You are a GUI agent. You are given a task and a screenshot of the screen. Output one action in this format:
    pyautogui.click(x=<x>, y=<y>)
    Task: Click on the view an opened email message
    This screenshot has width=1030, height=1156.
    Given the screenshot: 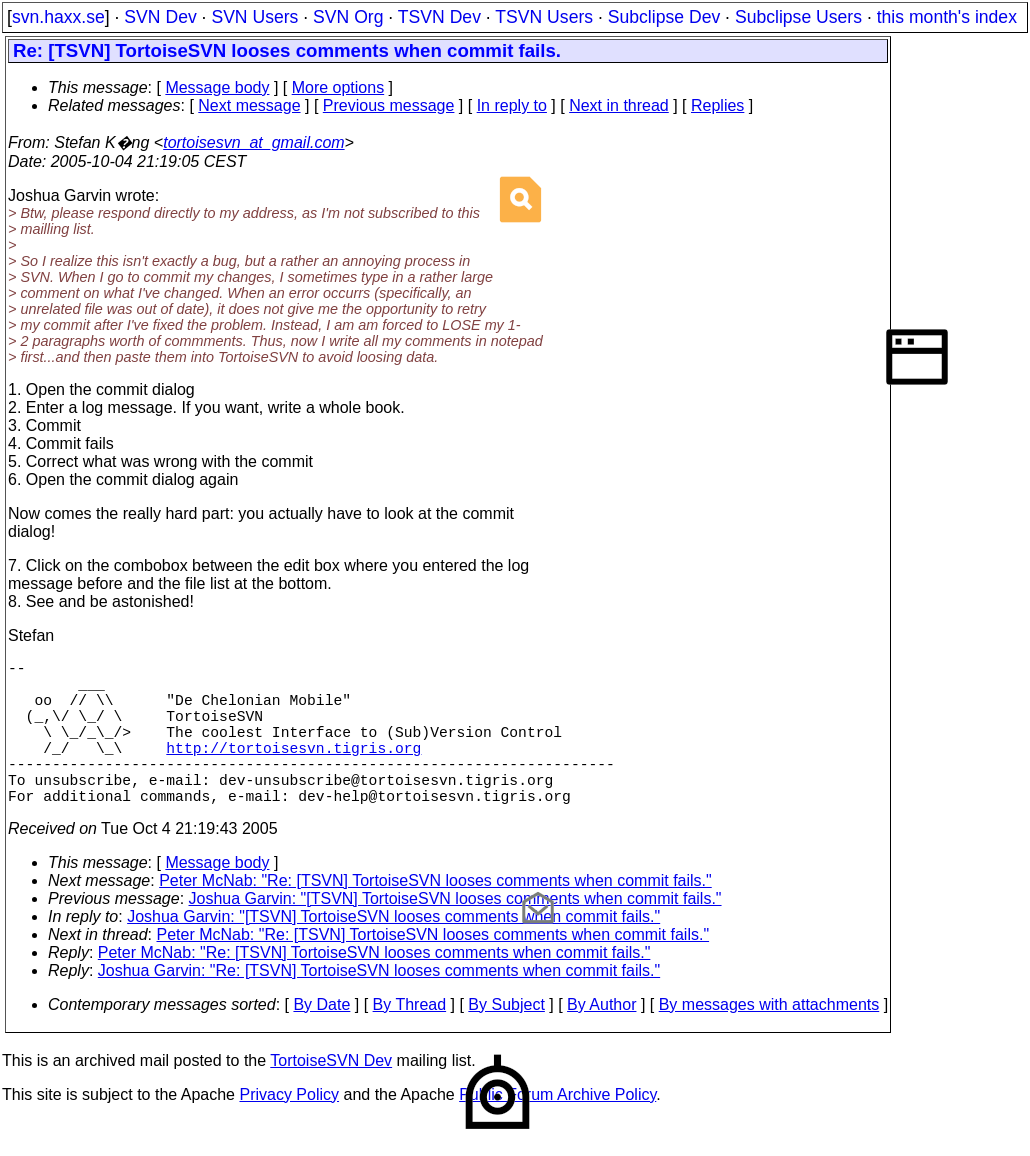 What is the action you would take?
    pyautogui.click(x=538, y=909)
    